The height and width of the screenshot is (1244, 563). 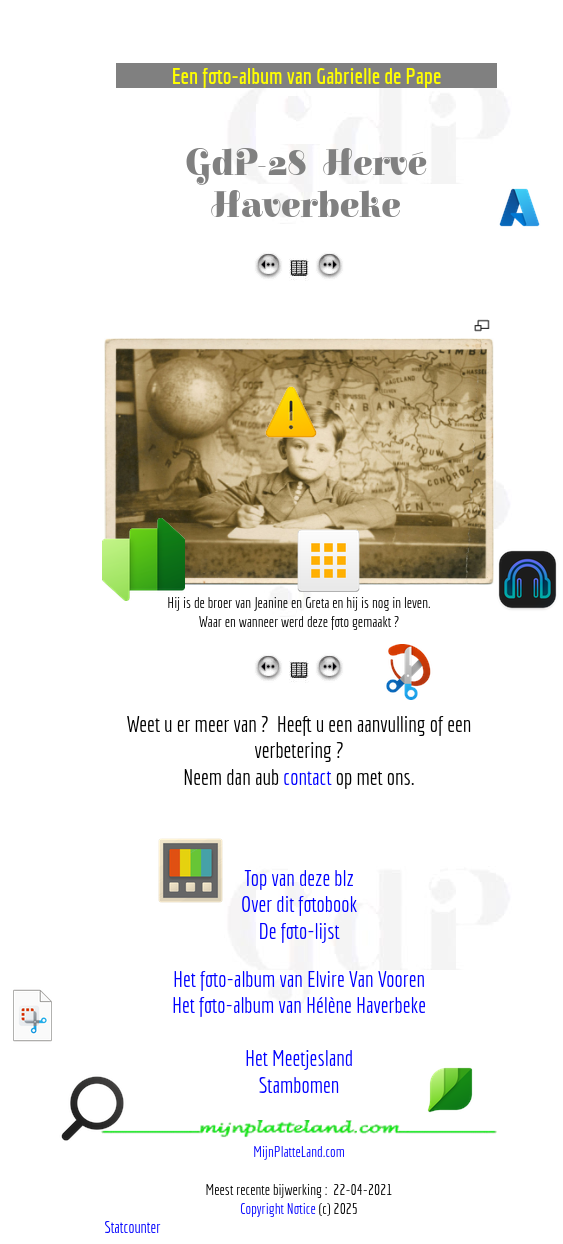 What do you see at coordinates (143, 559) in the screenshot?
I see `open microsoft viva insights app` at bounding box center [143, 559].